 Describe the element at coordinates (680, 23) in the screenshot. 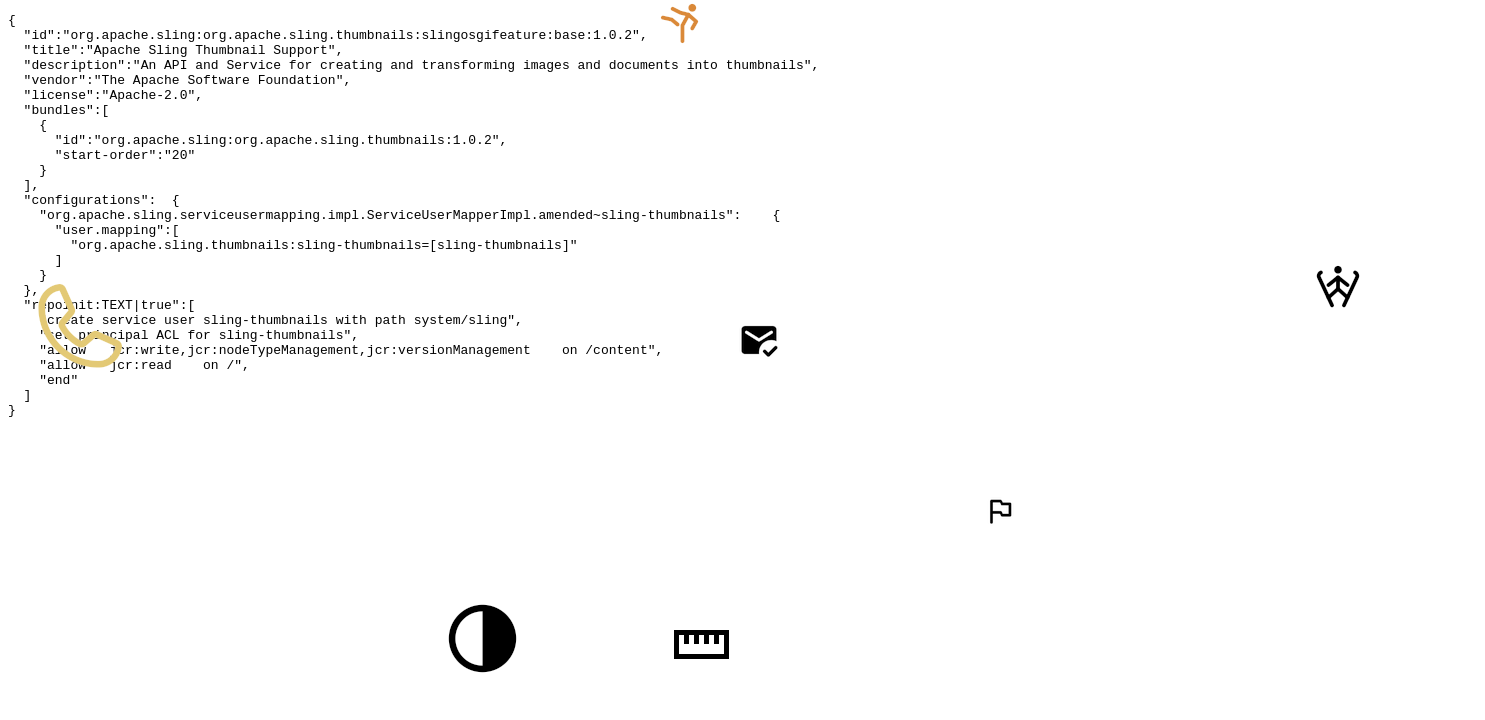

I see `access martial arts or combat sports content` at that location.